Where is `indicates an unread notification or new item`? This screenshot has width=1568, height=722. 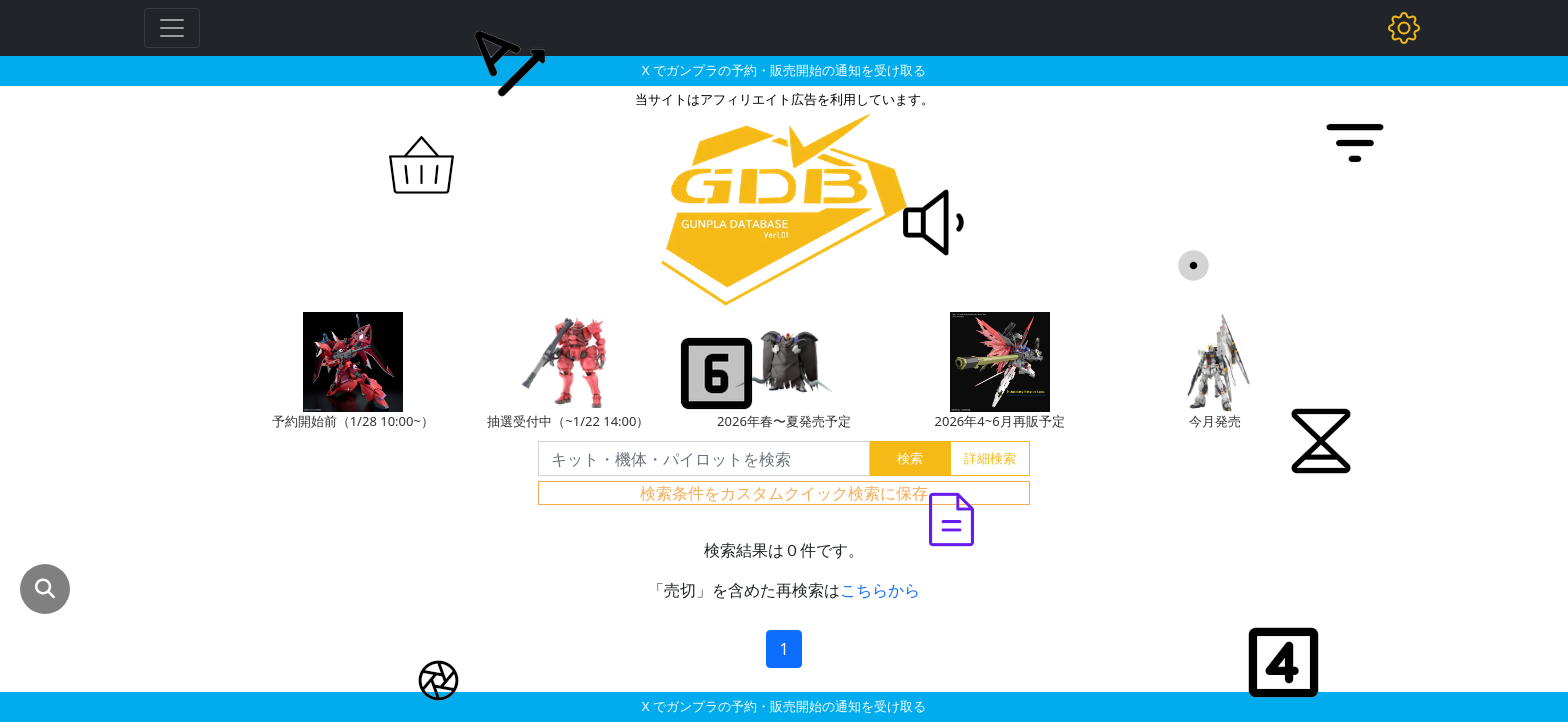
indicates an unread notification or new item is located at coordinates (1193, 265).